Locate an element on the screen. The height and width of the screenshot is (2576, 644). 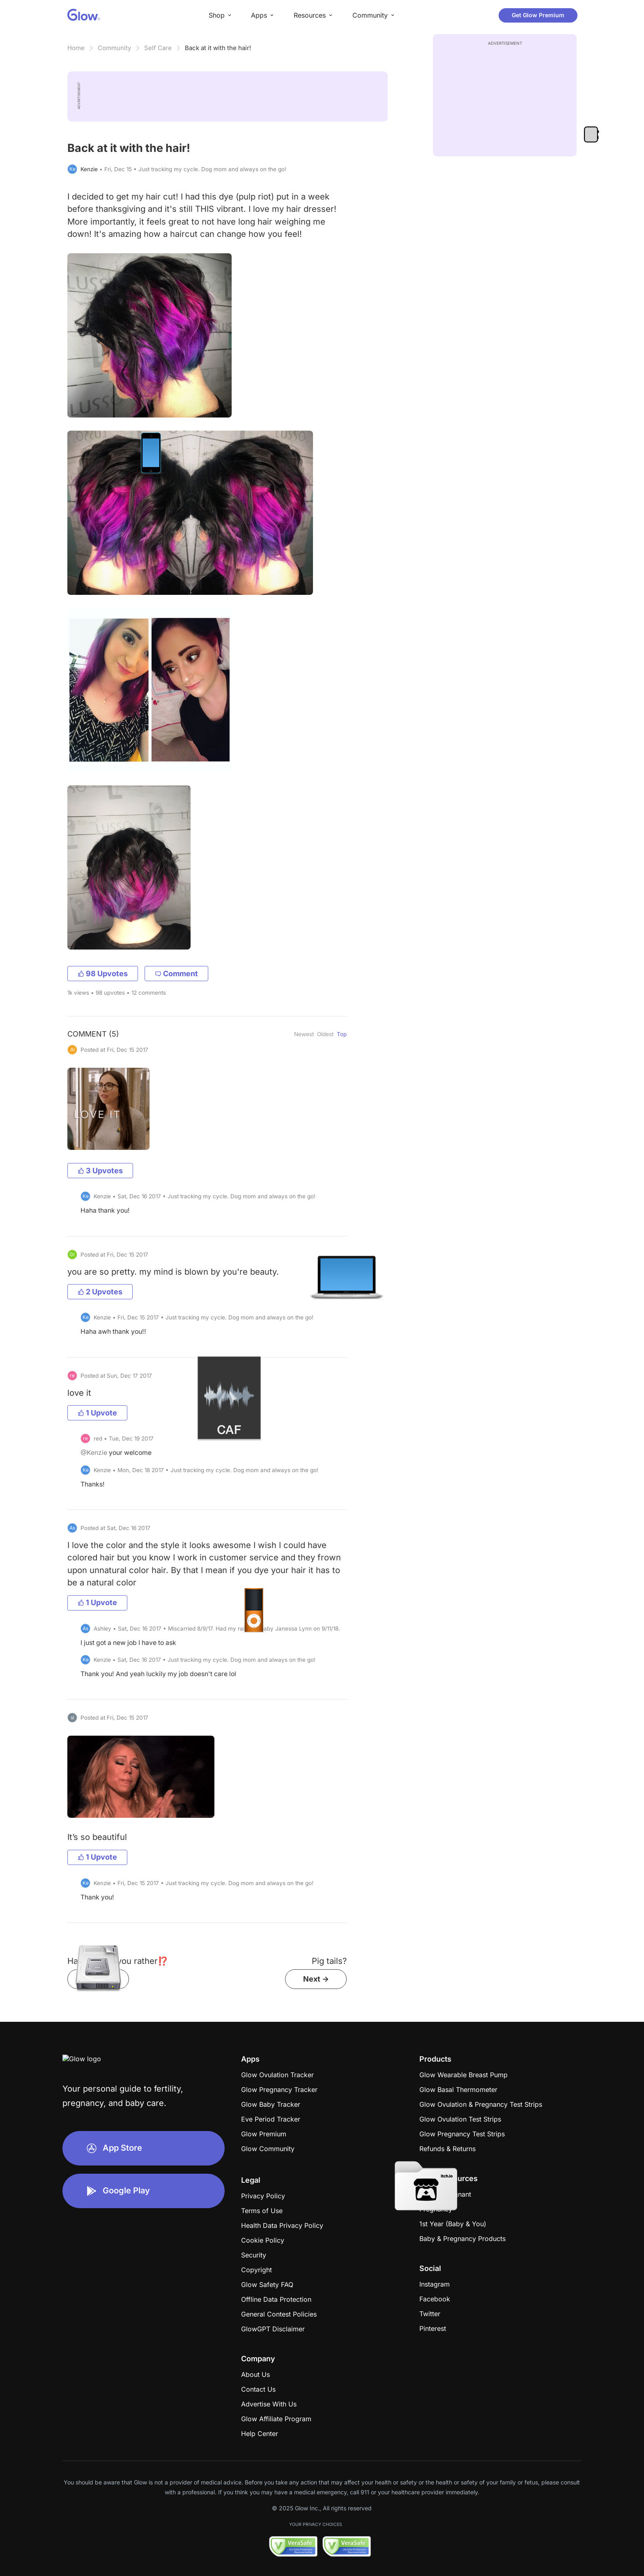
represents this macbook pro in system settings is located at coordinates (347, 1276).